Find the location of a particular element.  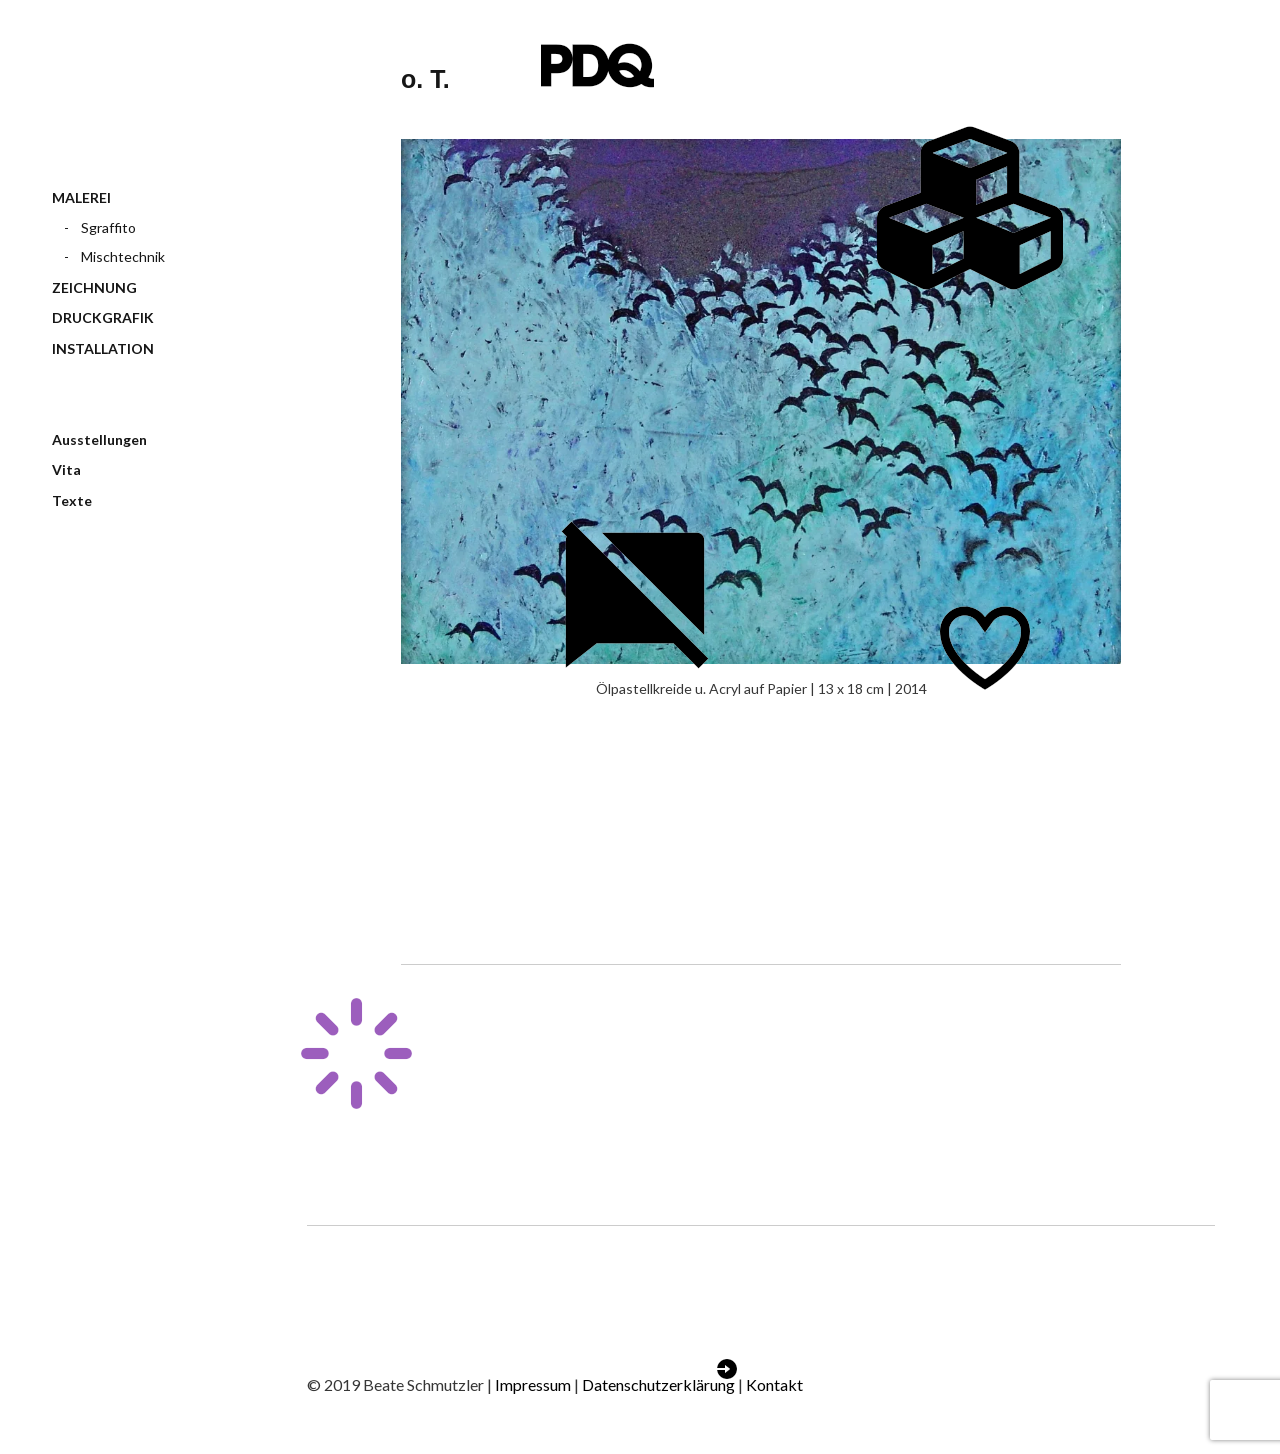

indicates content is loading is located at coordinates (356, 1053).